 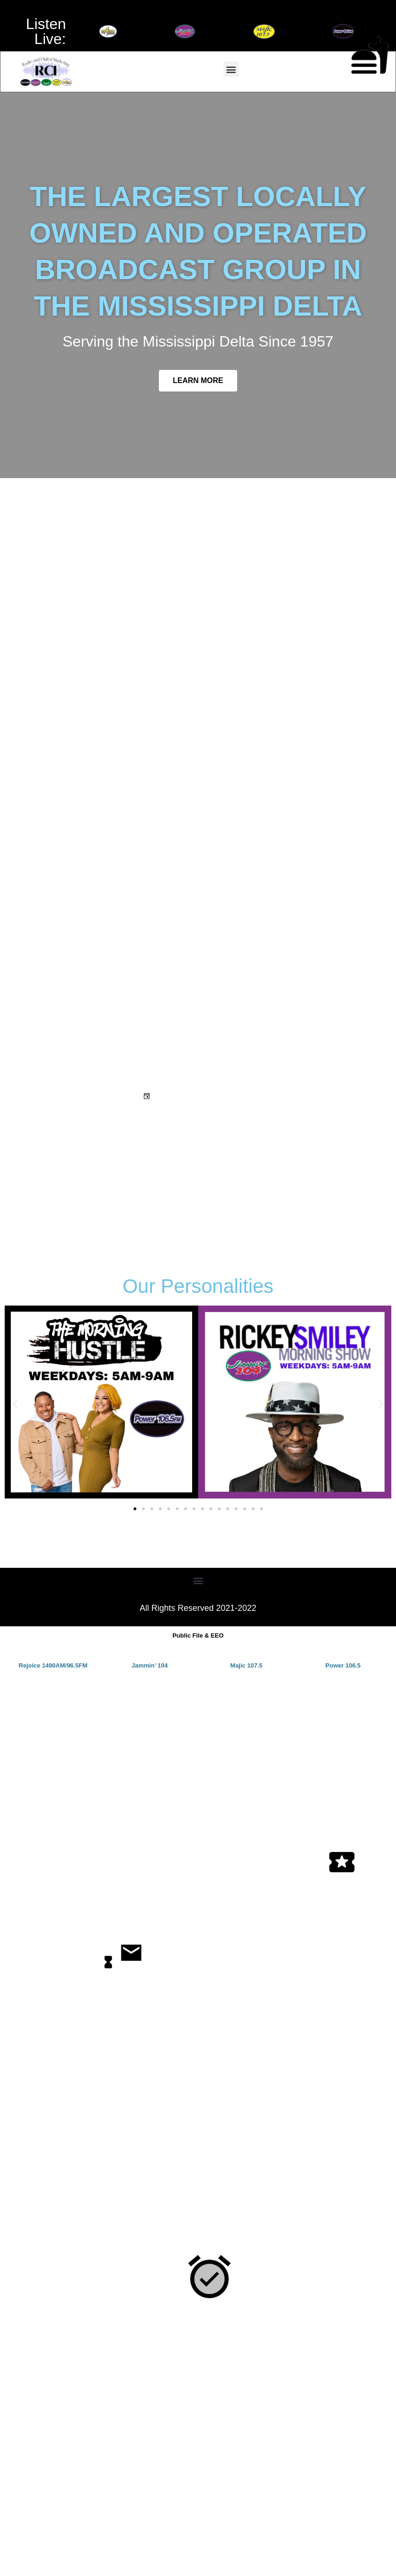 I want to click on open your email inbox, so click(x=131, y=1953).